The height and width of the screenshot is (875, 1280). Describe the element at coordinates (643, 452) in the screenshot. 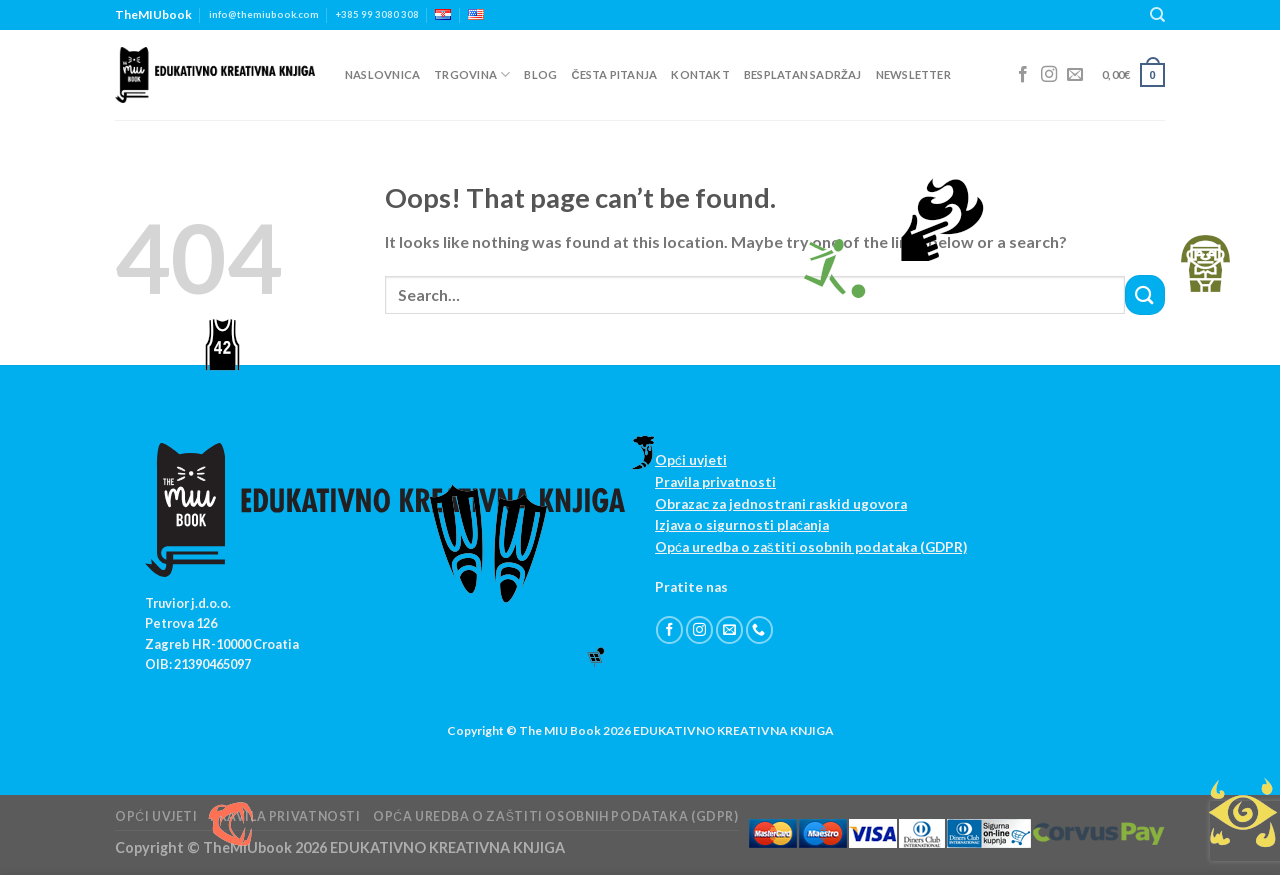

I see `viking-themed beverage or tavern feature` at that location.